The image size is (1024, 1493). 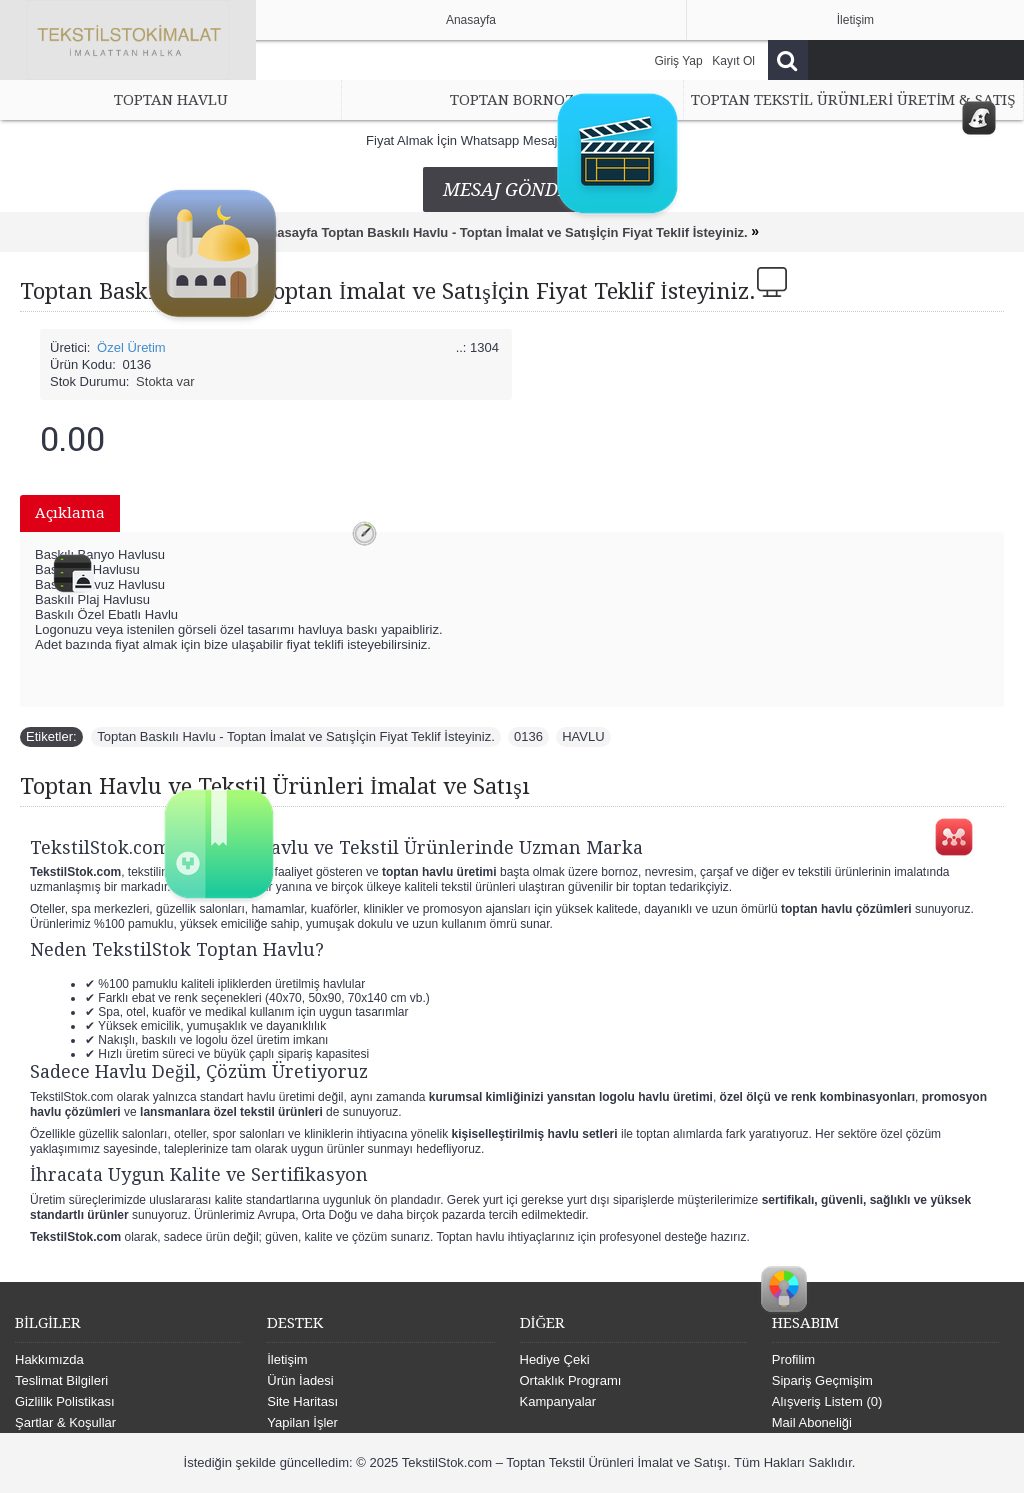 What do you see at coordinates (954, 837) in the screenshot?
I see `open mendeley desktop reference manager` at bounding box center [954, 837].